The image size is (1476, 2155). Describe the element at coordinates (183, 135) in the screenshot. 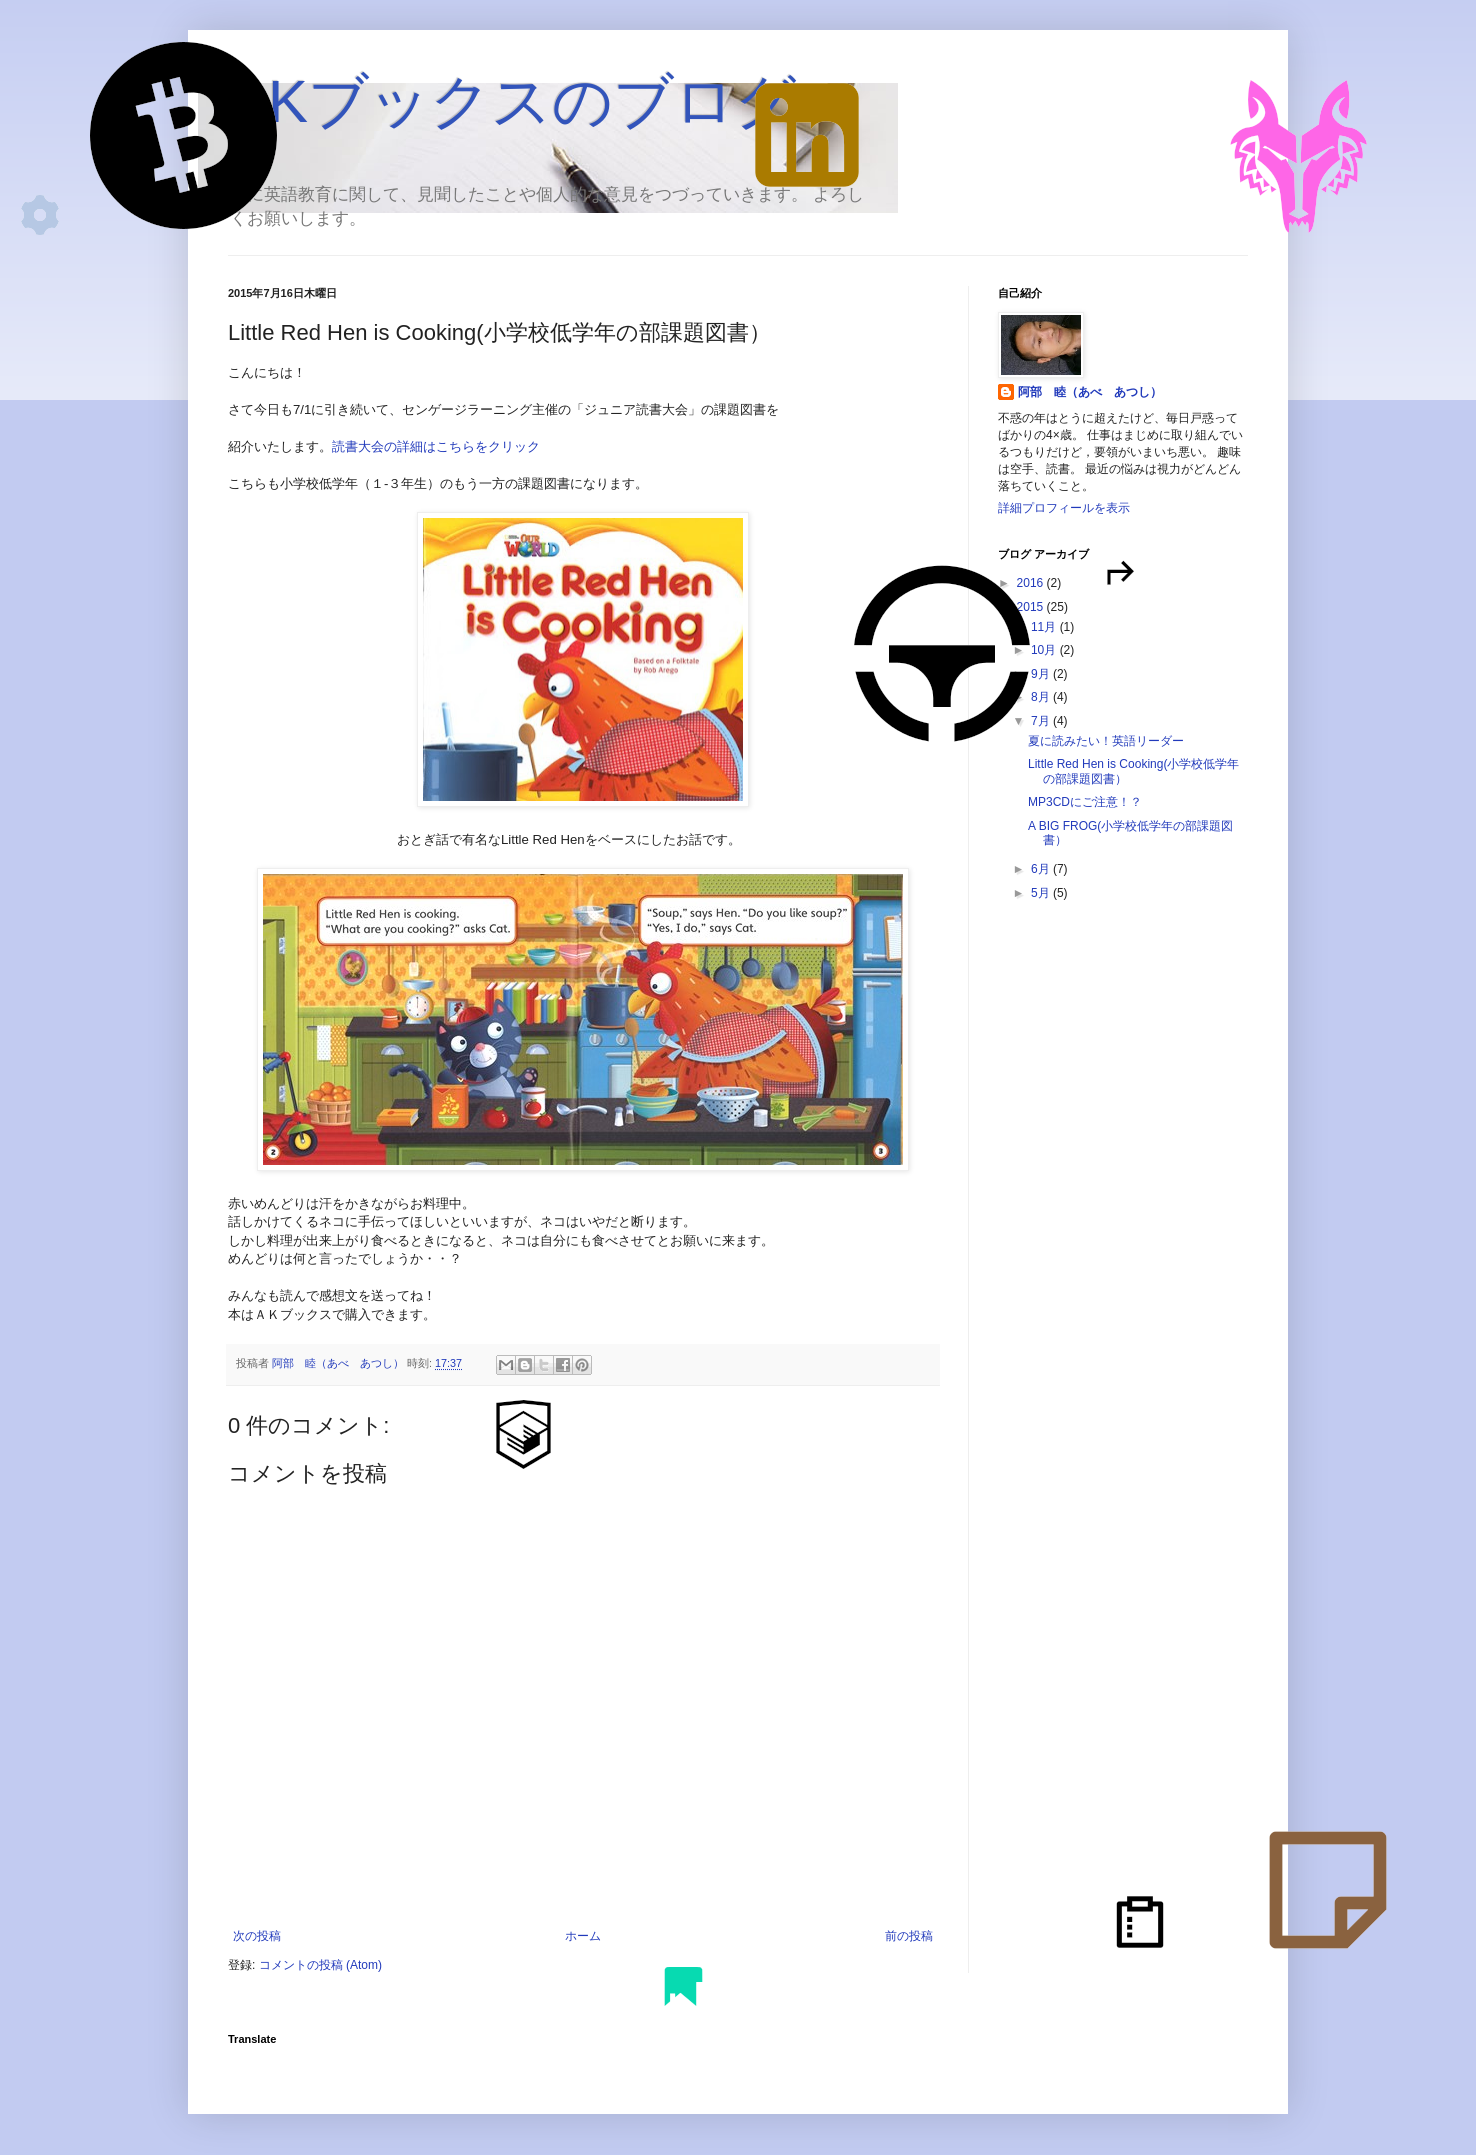

I see `bitcoin cash cryptocurrency logo` at that location.